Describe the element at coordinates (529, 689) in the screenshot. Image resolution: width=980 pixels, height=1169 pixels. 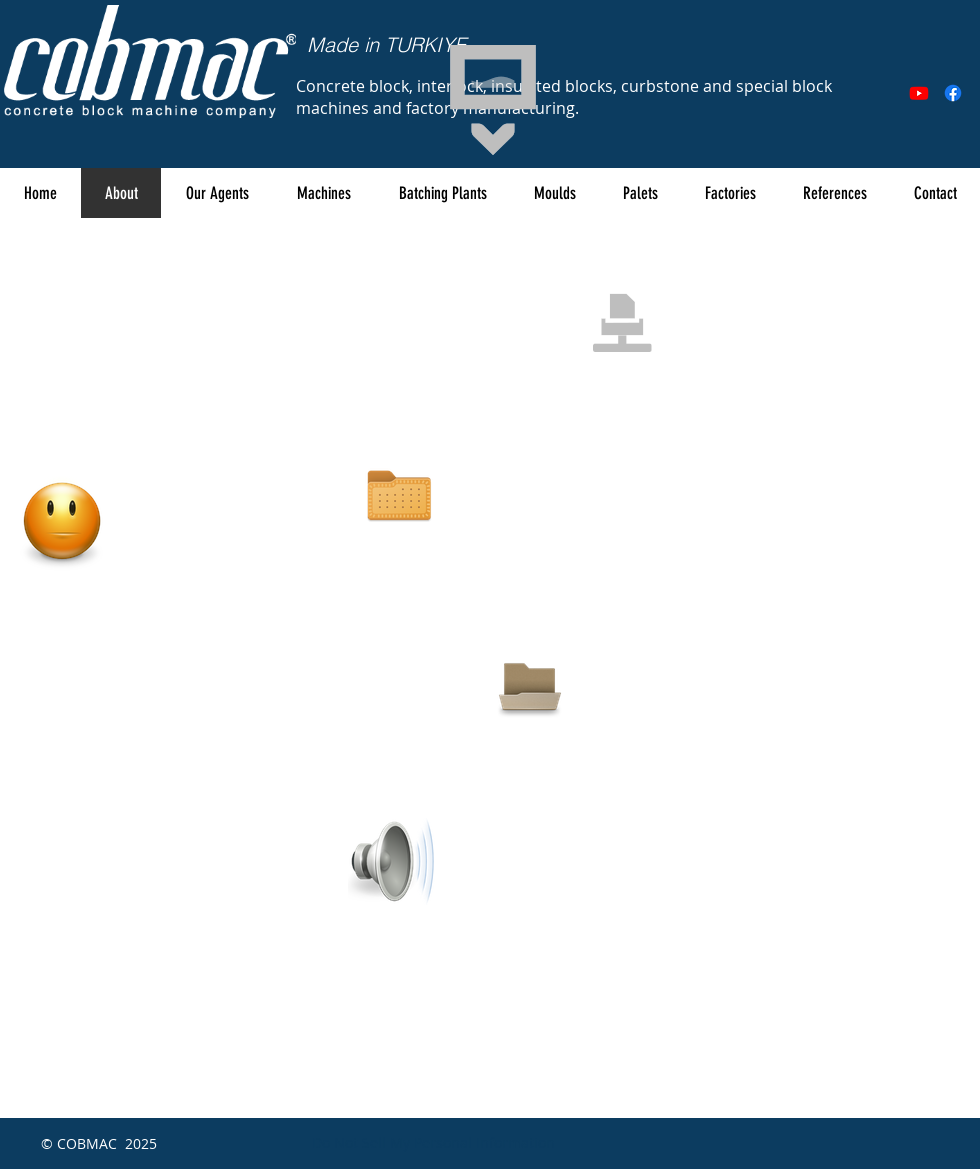
I see `drop files here to move them into this folder` at that location.